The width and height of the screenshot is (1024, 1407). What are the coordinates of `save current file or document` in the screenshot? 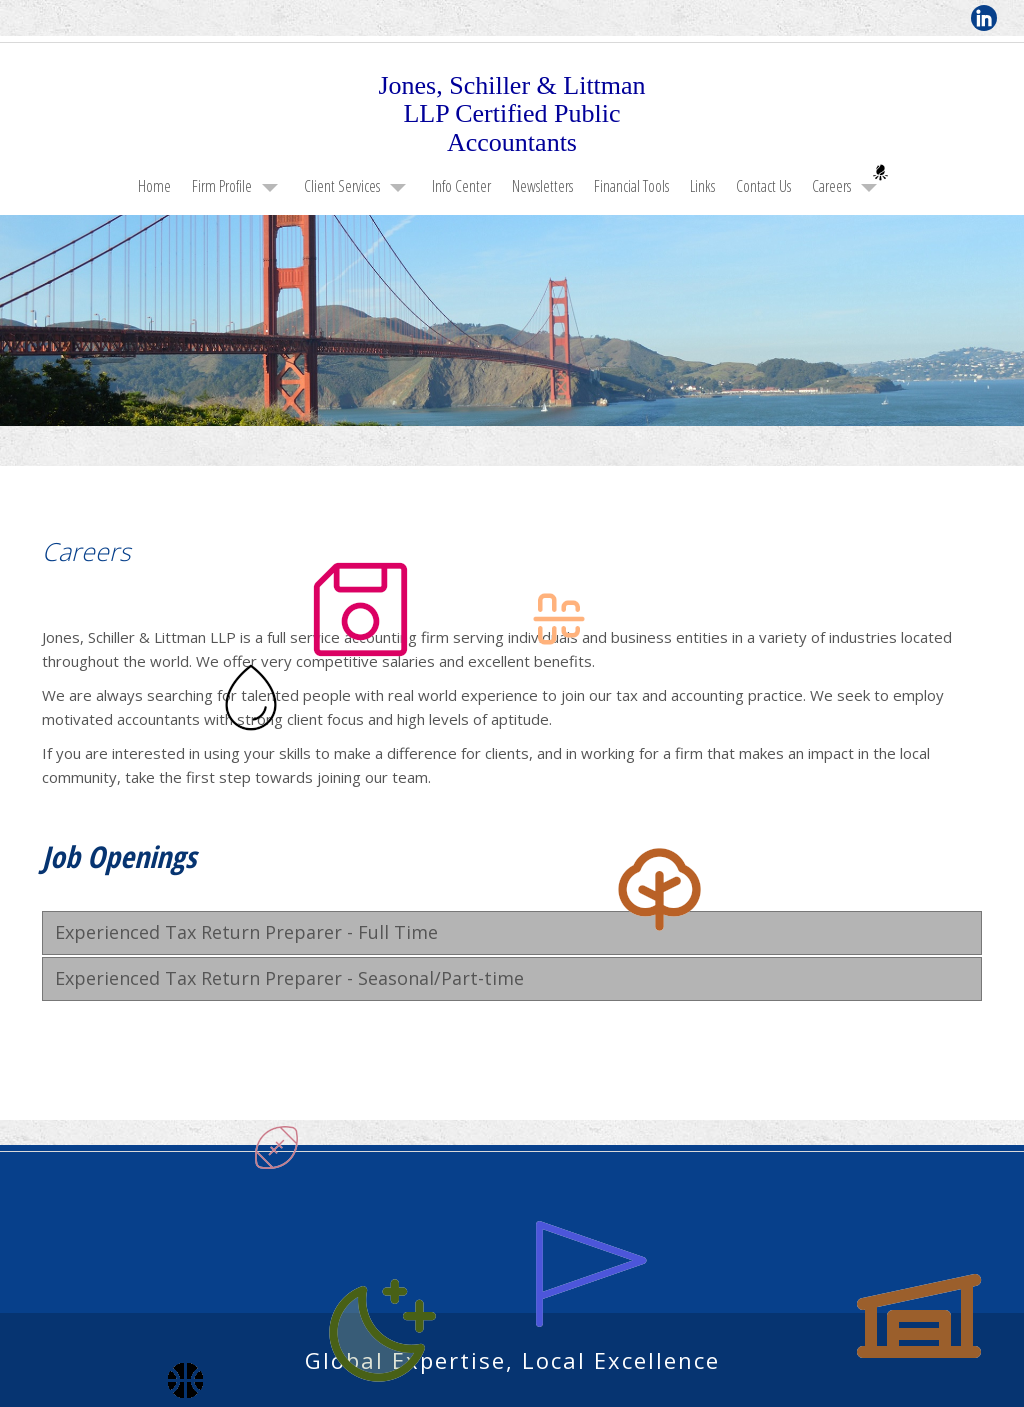 It's located at (360, 609).